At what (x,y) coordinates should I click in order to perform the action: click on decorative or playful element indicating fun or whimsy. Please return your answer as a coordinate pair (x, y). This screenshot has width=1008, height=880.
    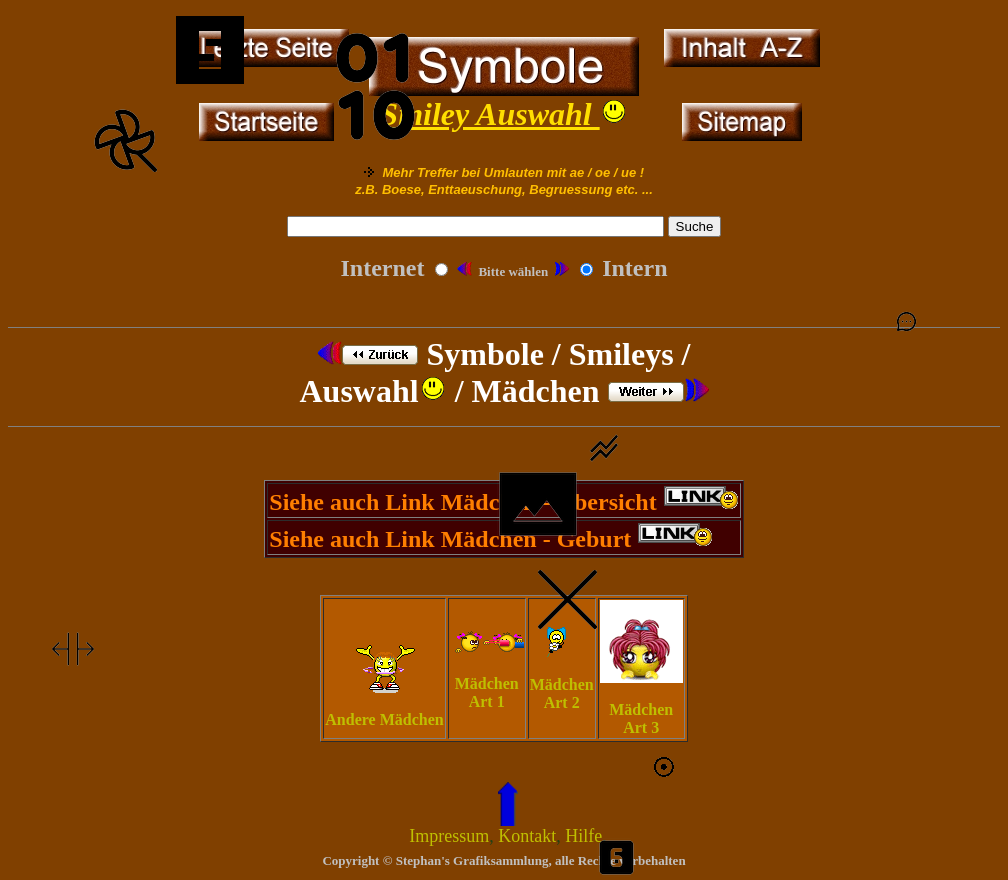
    Looking at the image, I should click on (127, 142).